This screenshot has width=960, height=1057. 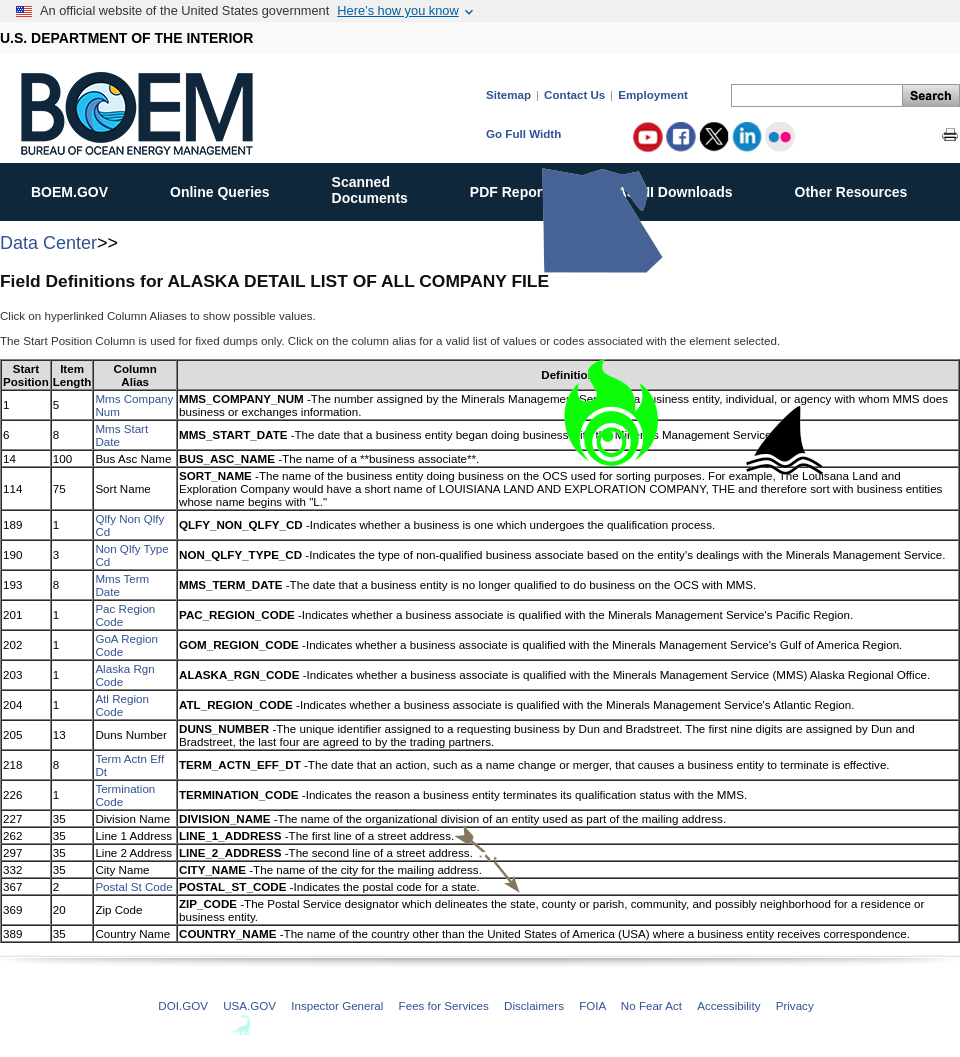 I want to click on activate fire vision or heat detection mode, so click(x=609, y=412).